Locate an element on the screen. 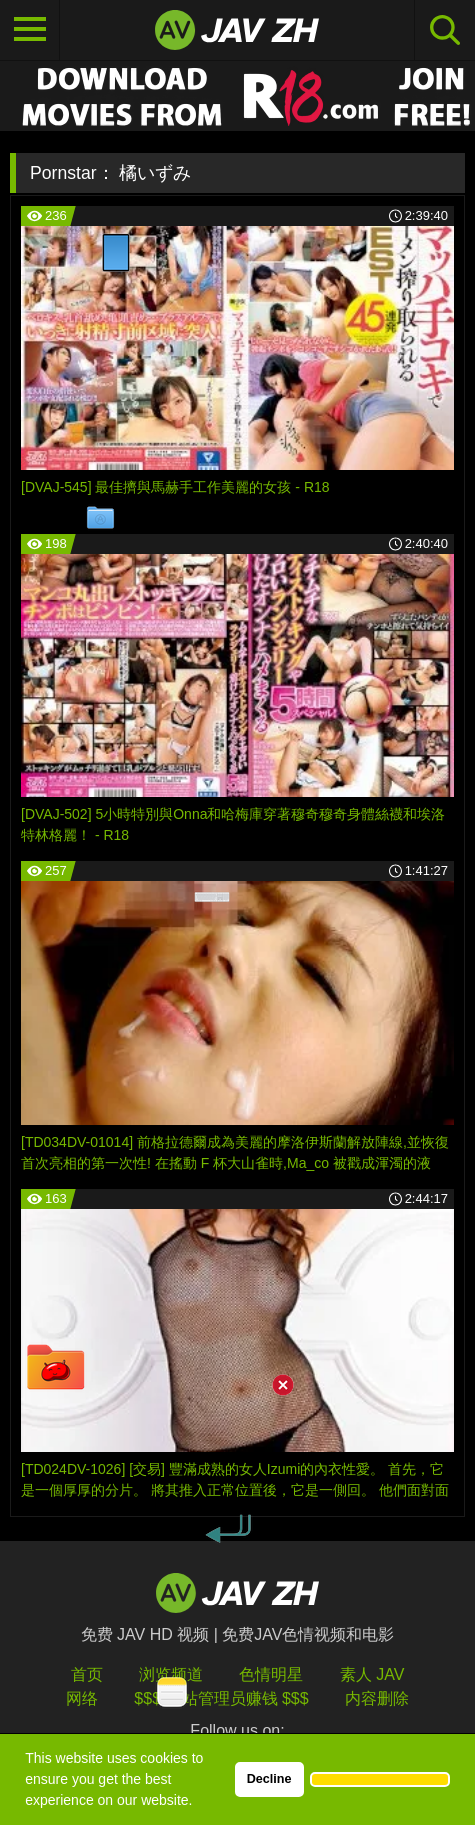 This screenshot has height=1825, width=475. reply to all recipients of an email is located at coordinates (227, 1528).